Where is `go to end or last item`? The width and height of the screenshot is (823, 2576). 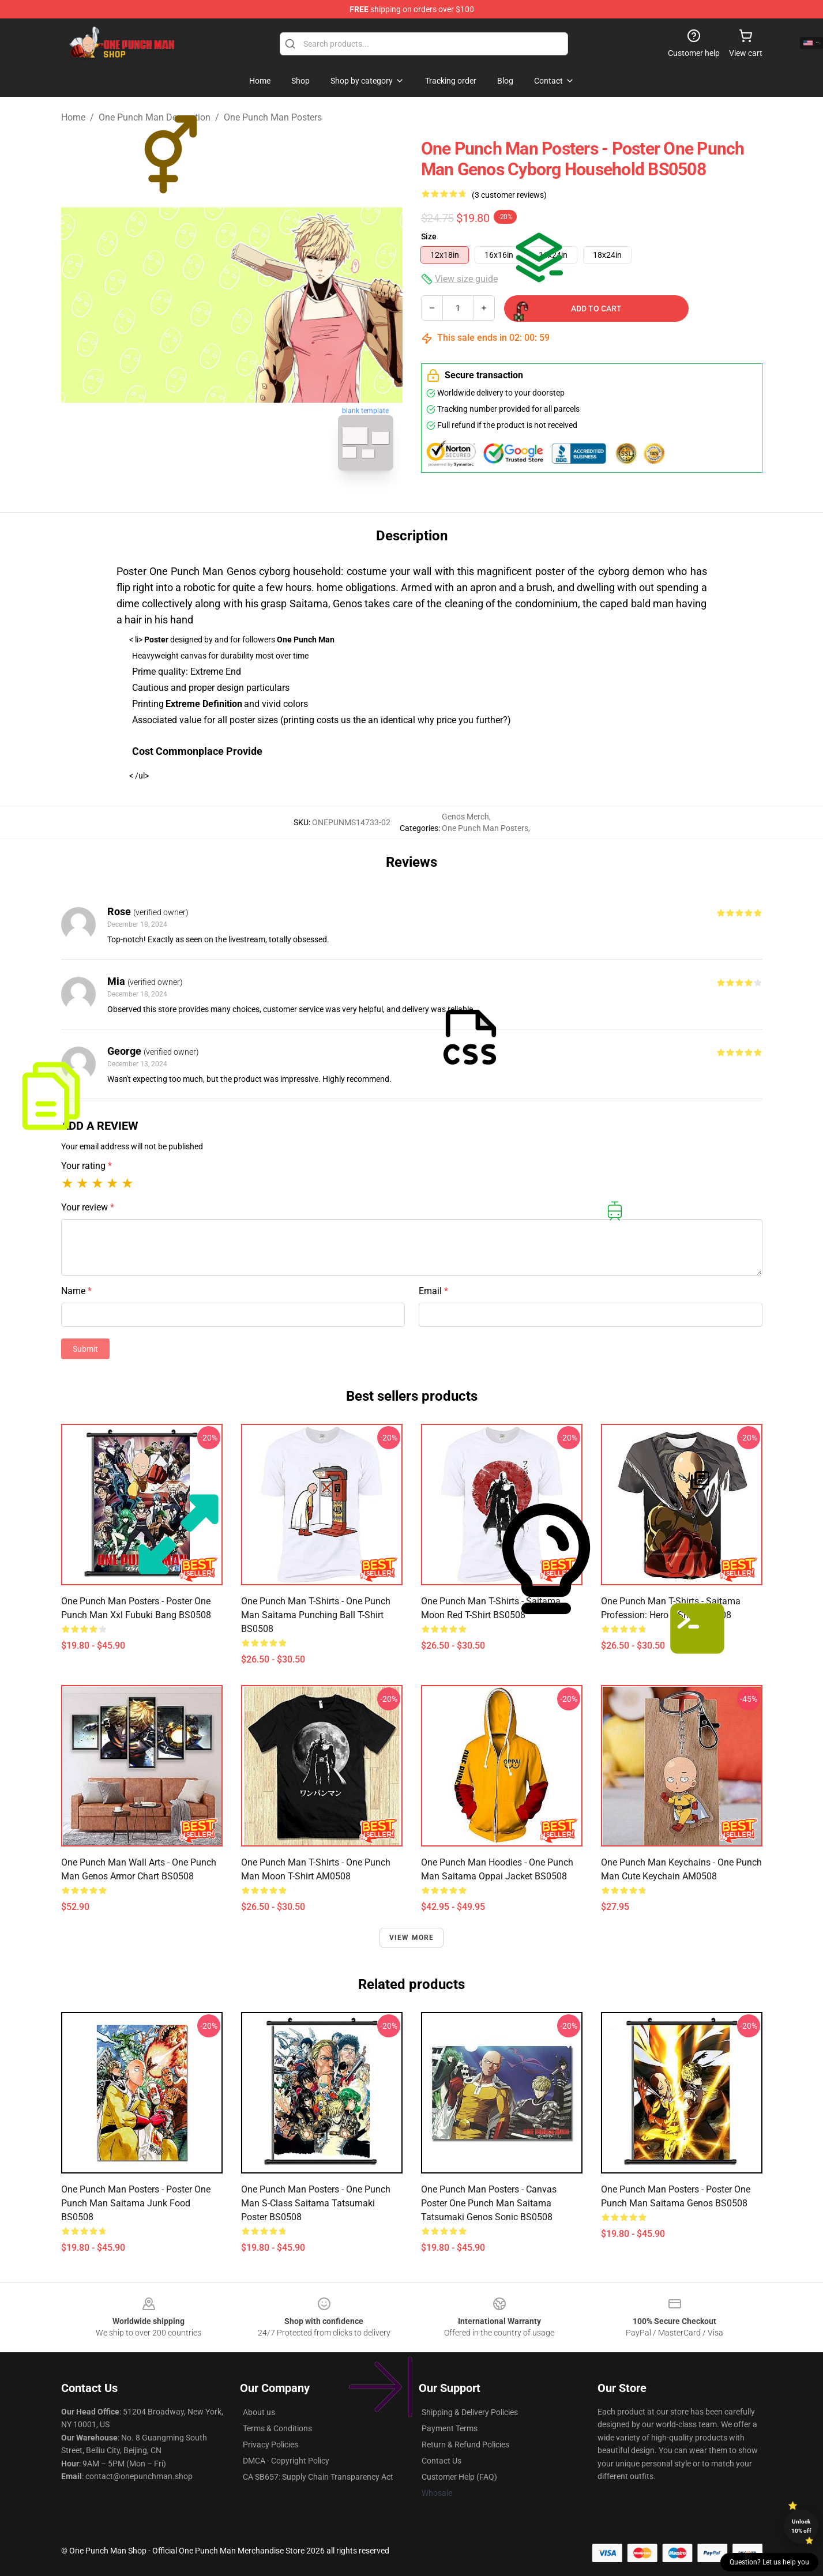 go to end or last item is located at coordinates (382, 2387).